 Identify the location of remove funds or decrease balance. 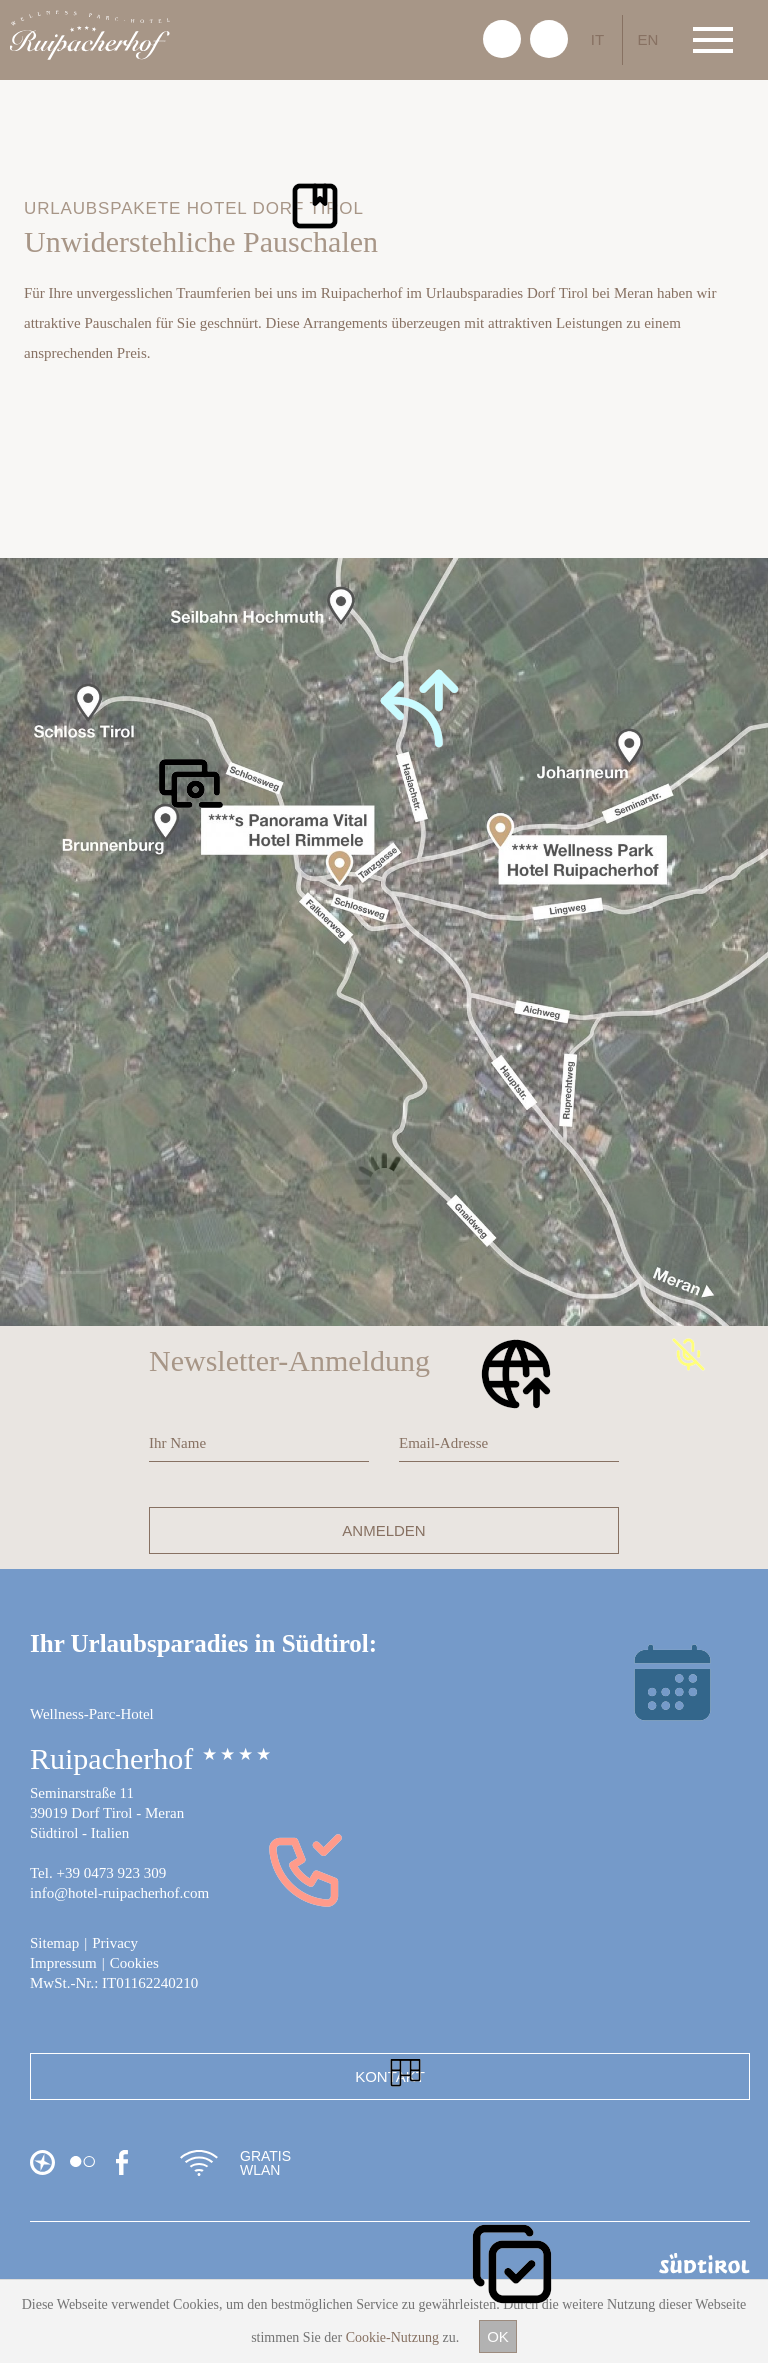
(189, 783).